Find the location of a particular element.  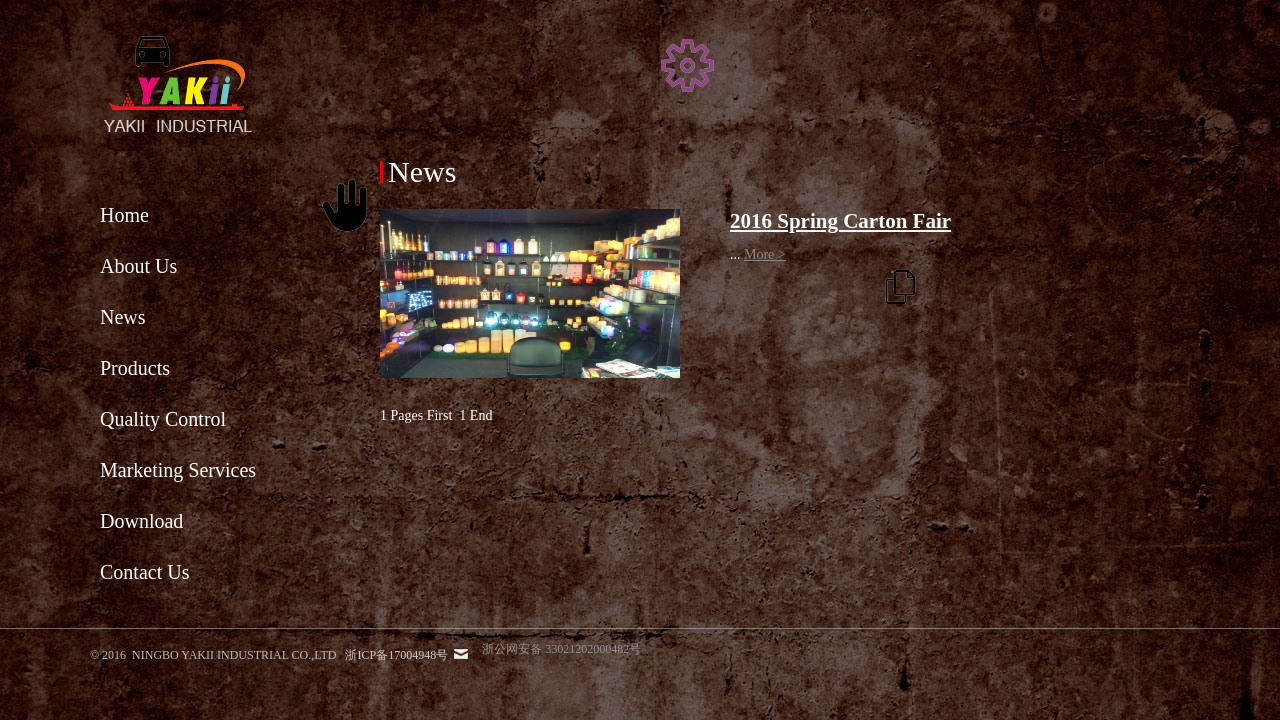

estimated time of arrival for your ride is located at coordinates (152, 51).